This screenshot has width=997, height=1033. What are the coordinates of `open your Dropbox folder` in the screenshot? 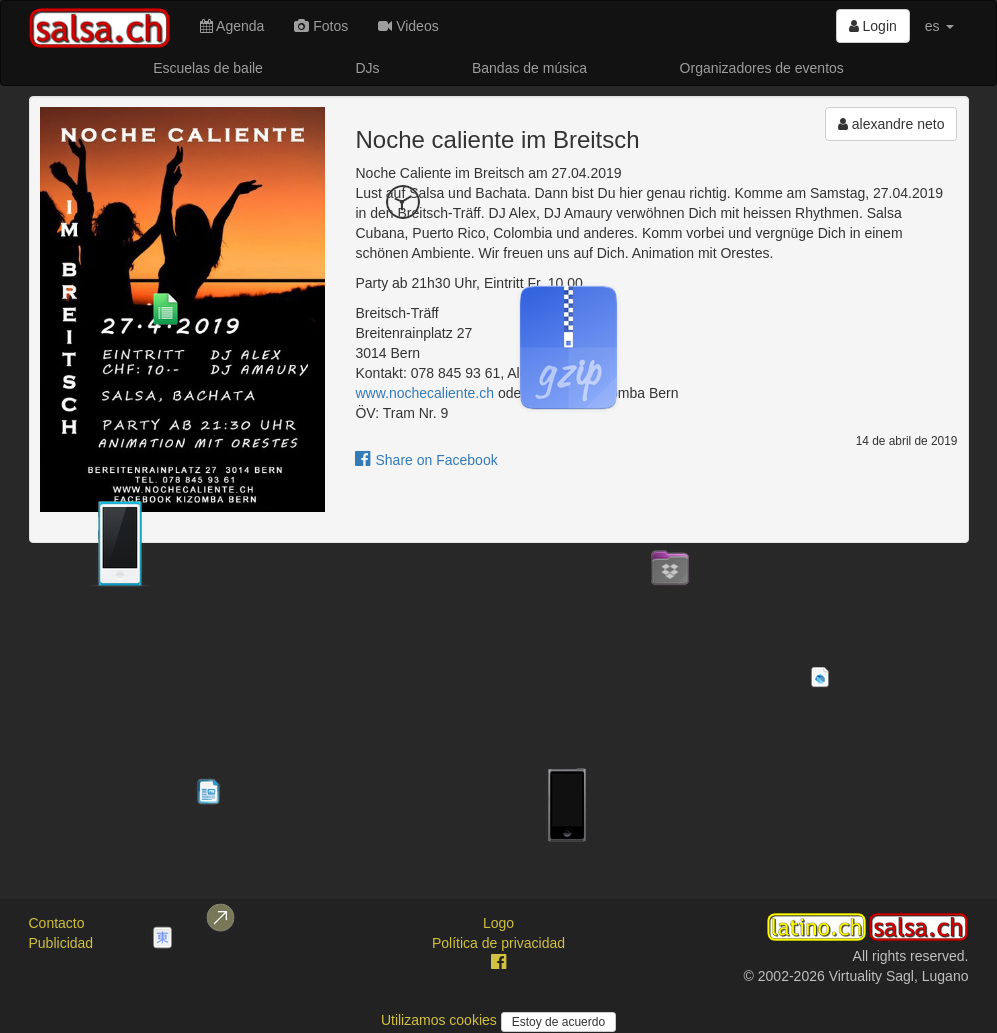 It's located at (670, 567).